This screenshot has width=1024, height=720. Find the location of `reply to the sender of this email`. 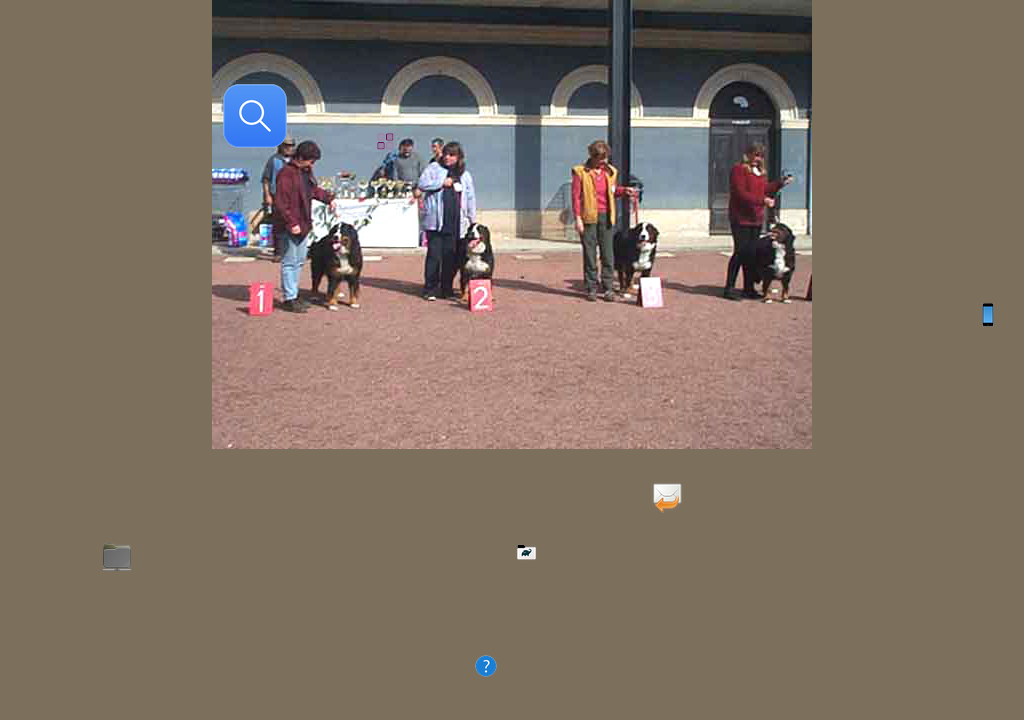

reply to the sender of this email is located at coordinates (667, 495).